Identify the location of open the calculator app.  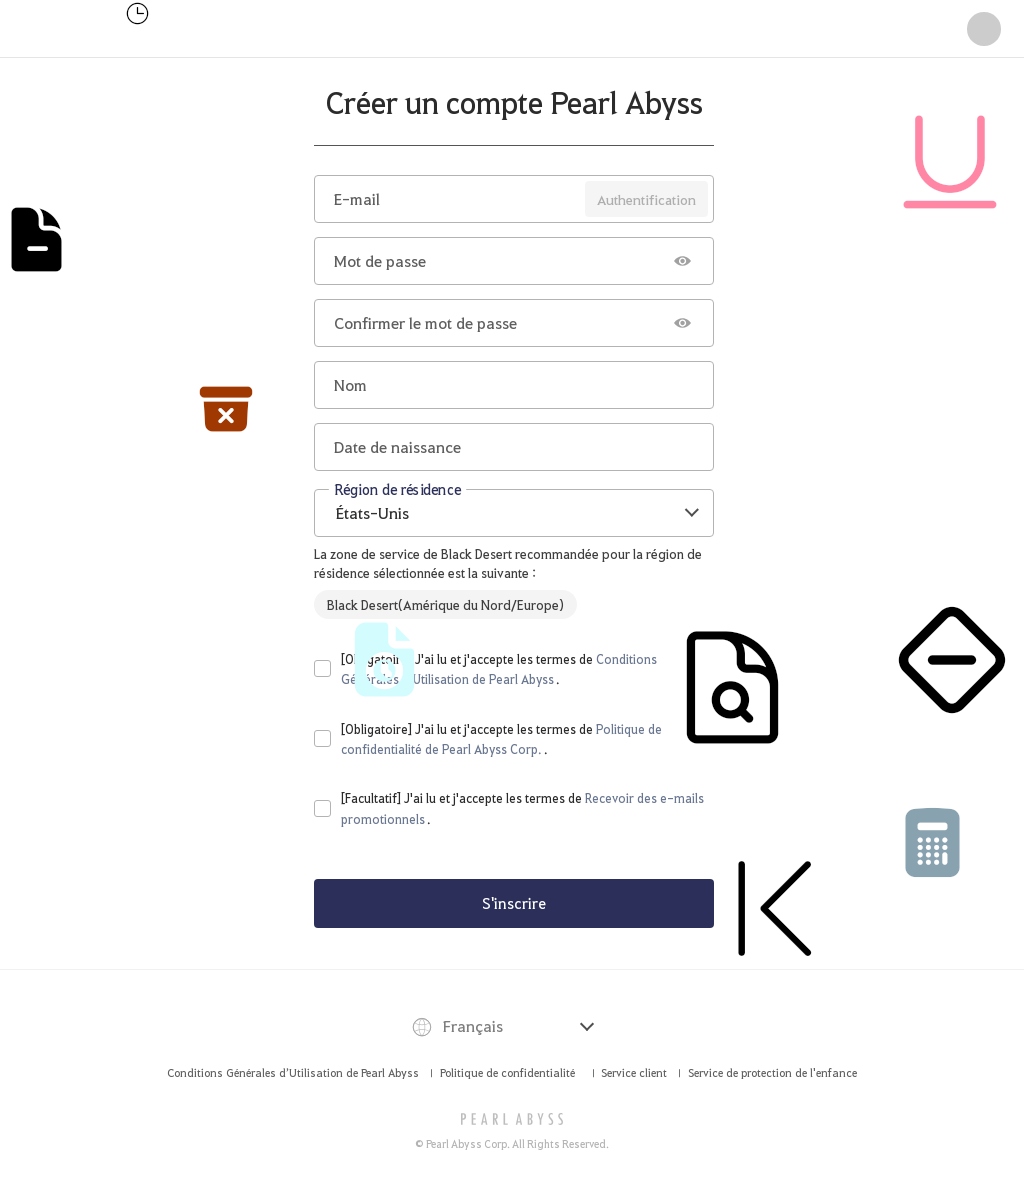
(932, 842).